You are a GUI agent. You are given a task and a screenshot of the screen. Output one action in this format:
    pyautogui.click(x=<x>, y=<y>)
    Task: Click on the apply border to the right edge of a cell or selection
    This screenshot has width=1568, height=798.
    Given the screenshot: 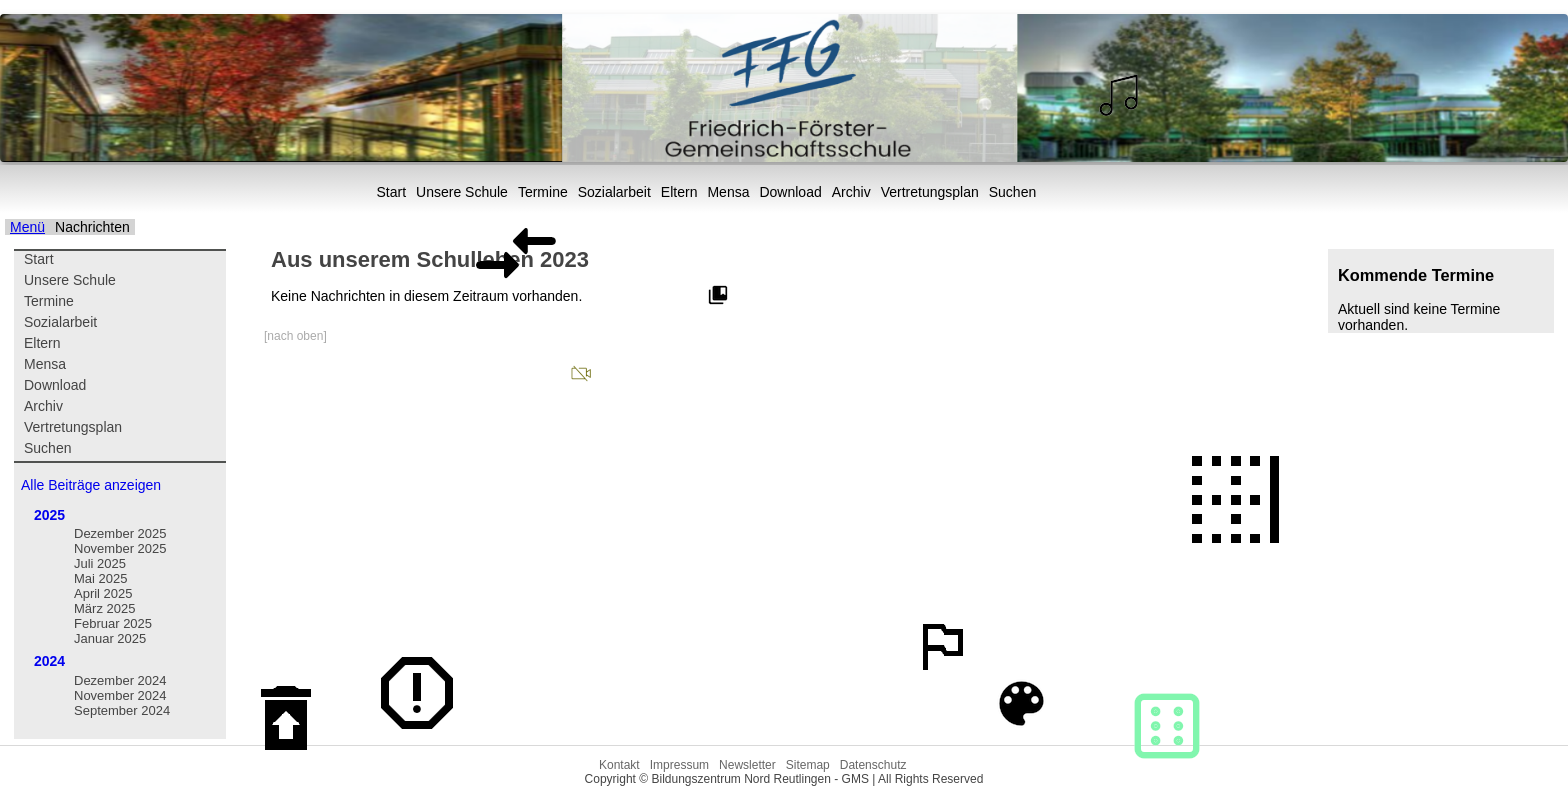 What is the action you would take?
    pyautogui.click(x=1236, y=500)
    